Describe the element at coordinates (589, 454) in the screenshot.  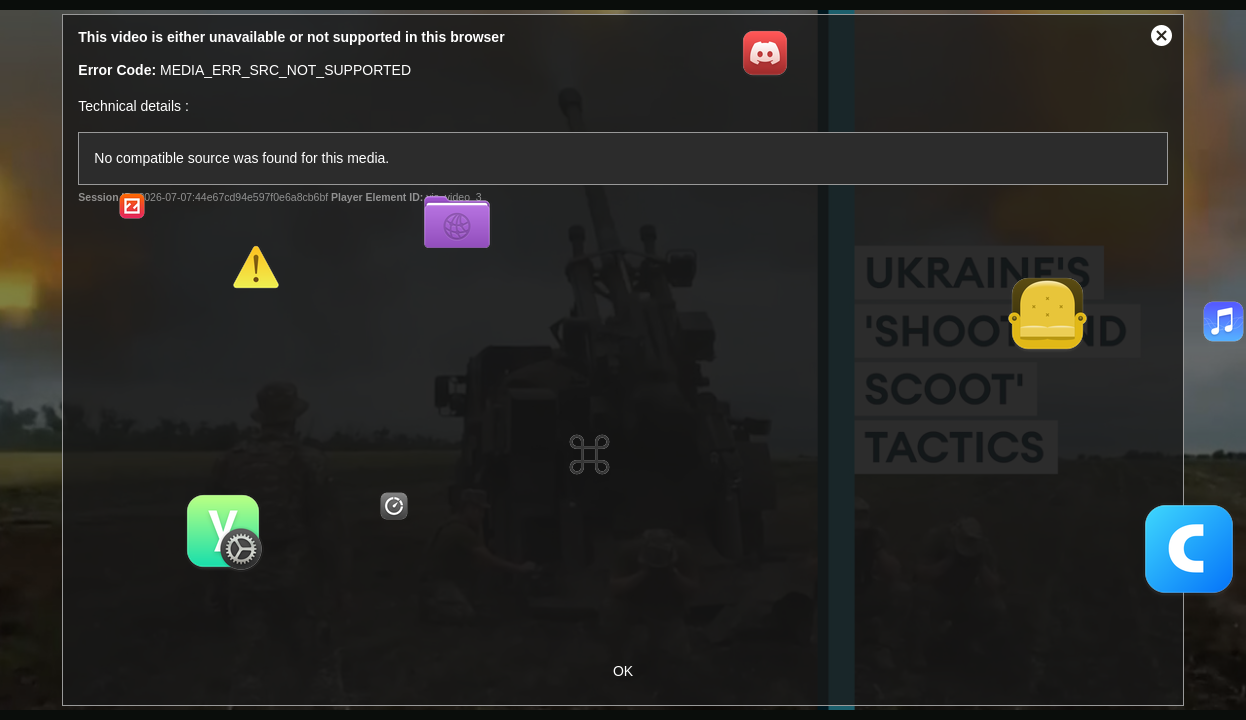
I see `command key symbol on mac keyboards` at that location.